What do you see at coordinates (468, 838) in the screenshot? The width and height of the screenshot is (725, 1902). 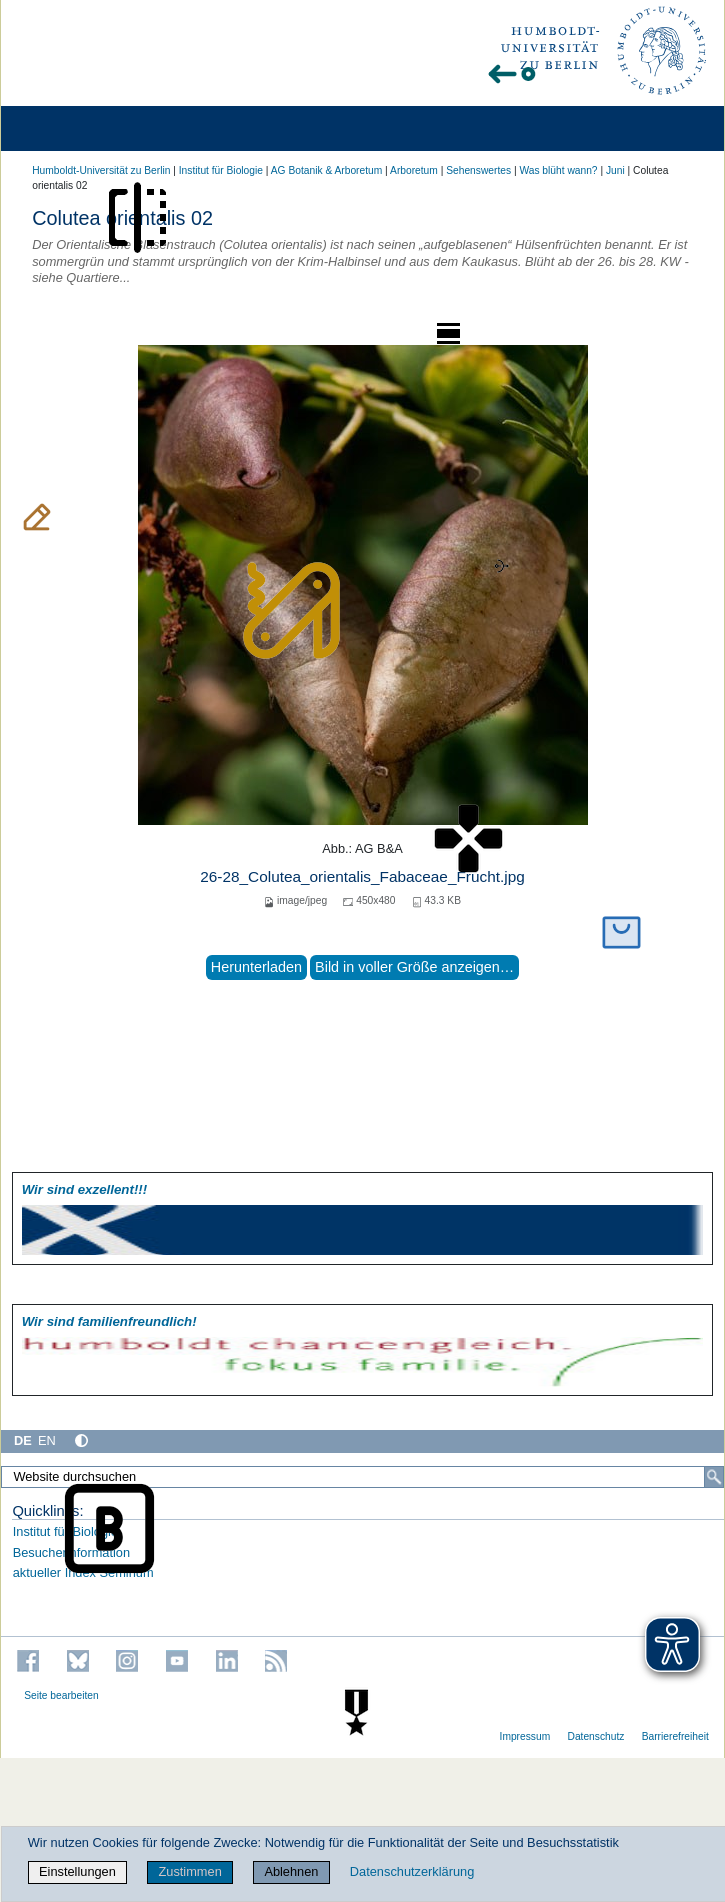 I see `access games or gaming section` at bounding box center [468, 838].